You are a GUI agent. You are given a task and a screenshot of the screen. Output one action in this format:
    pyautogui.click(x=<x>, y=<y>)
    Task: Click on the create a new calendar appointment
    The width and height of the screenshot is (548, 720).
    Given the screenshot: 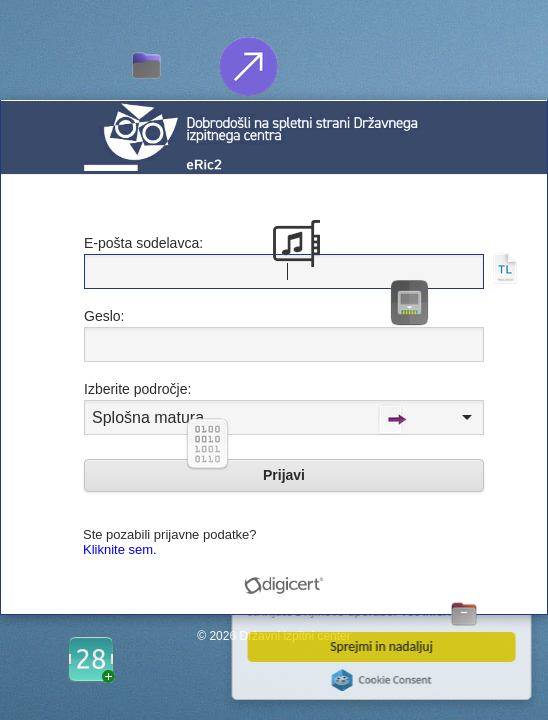 What is the action you would take?
    pyautogui.click(x=91, y=659)
    